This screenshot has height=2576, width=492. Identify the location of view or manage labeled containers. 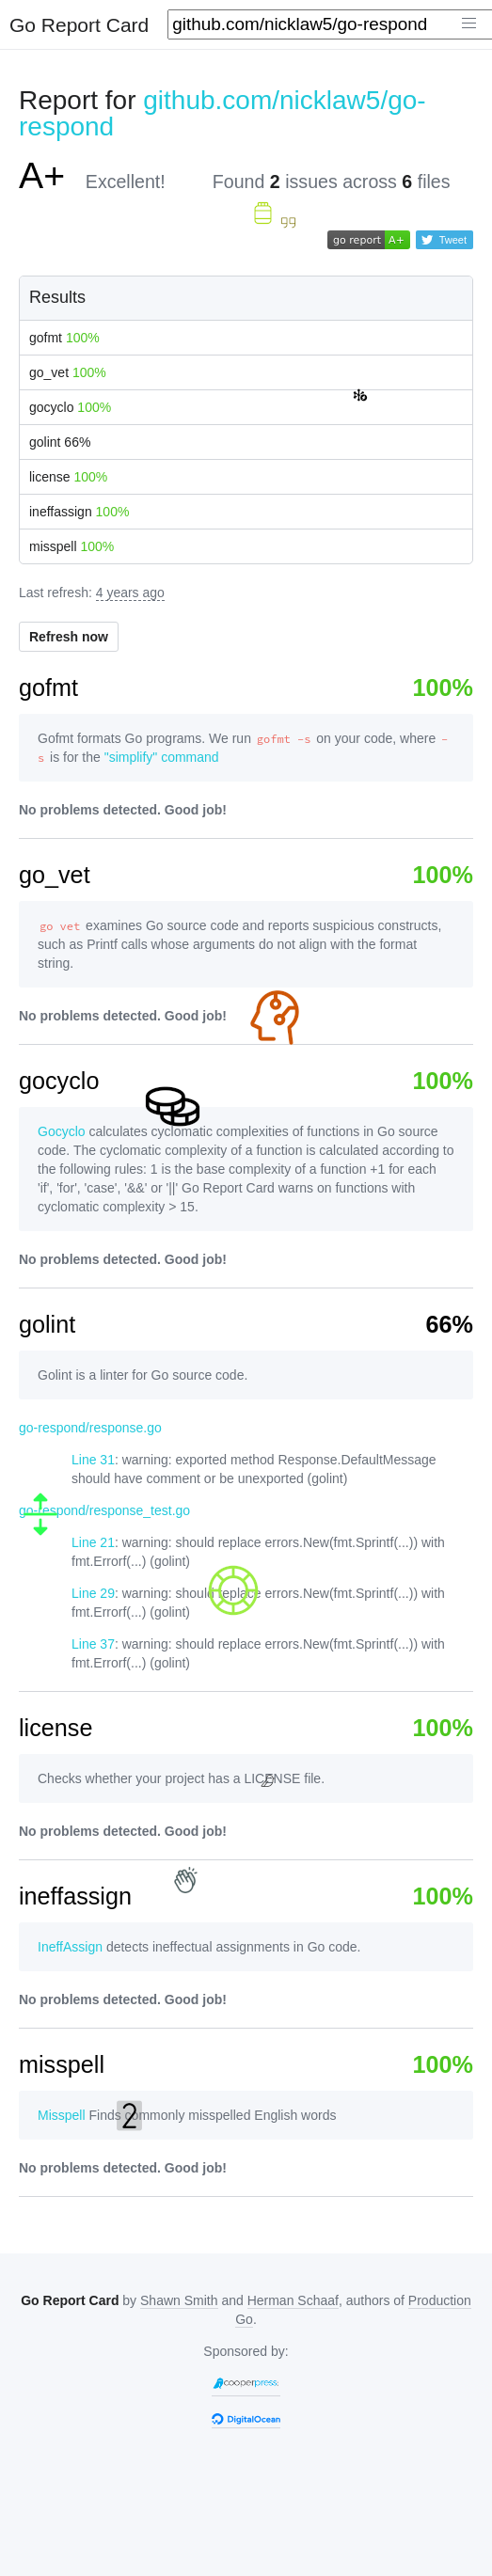
(262, 213).